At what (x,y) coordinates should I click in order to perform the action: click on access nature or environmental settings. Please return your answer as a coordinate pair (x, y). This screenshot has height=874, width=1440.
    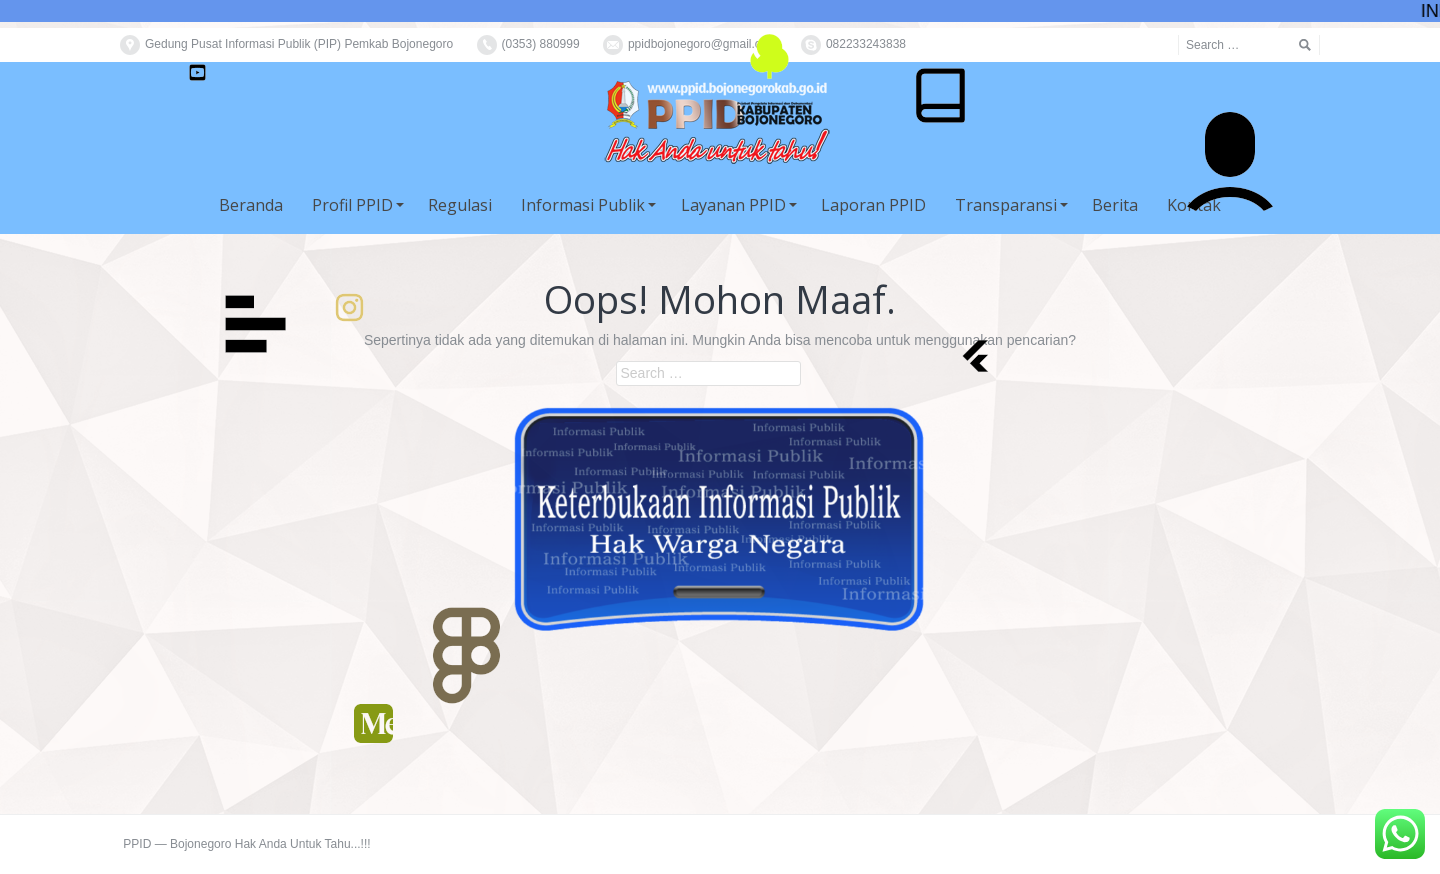
    Looking at the image, I should click on (769, 57).